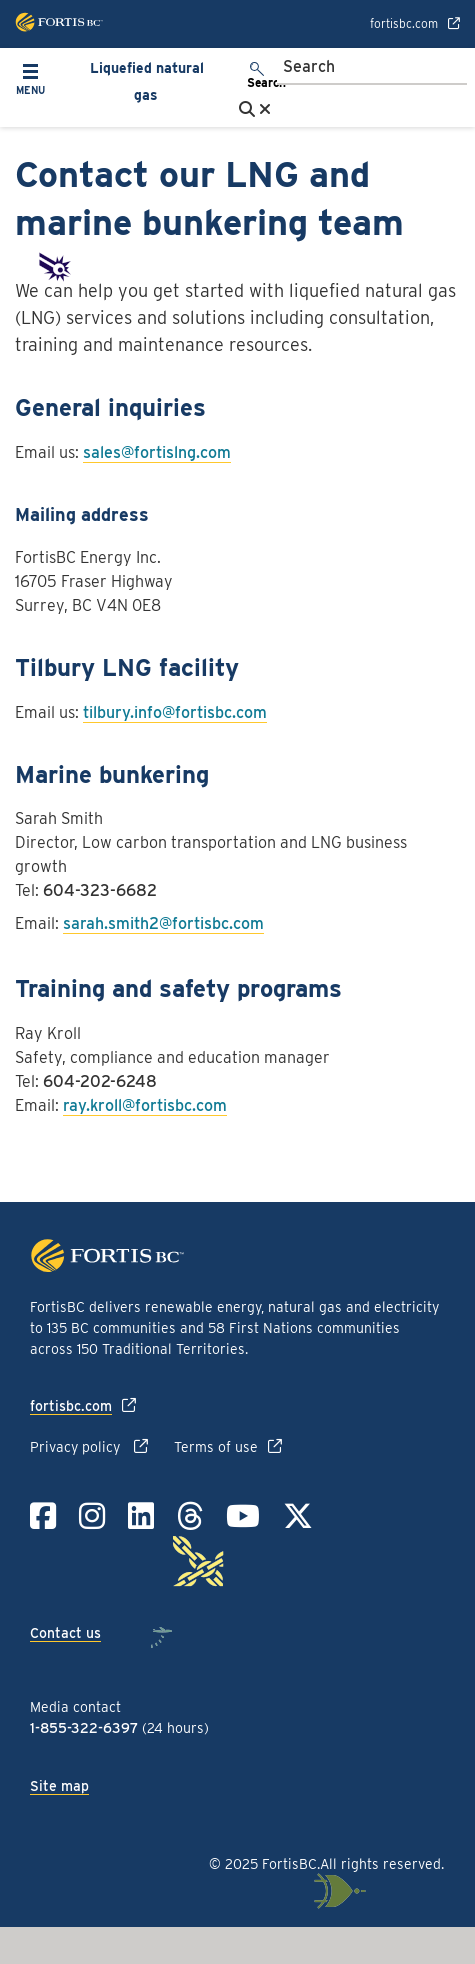  Describe the element at coordinates (161, 1637) in the screenshot. I see `activate area-of-effect attack ability` at that location.